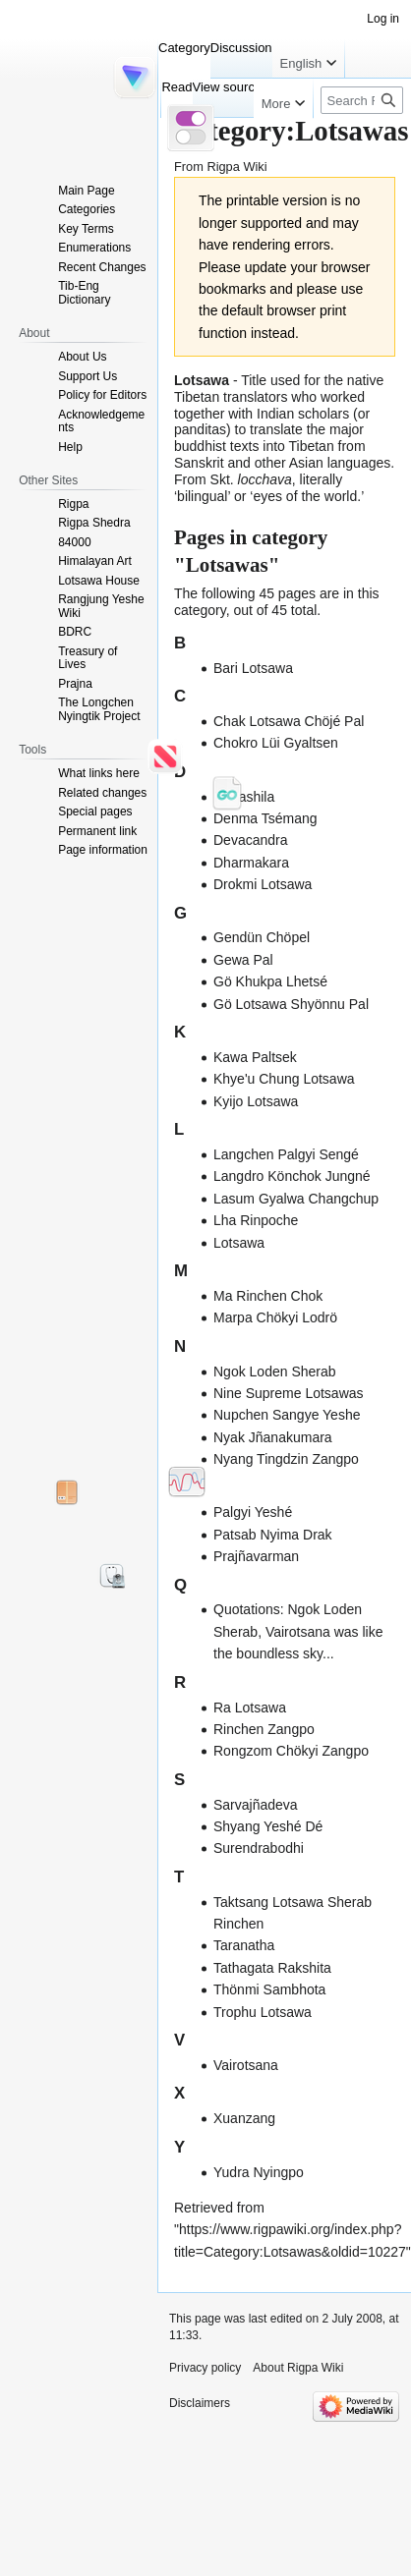  I want to click on a go programming language source file, so click(227, 793).